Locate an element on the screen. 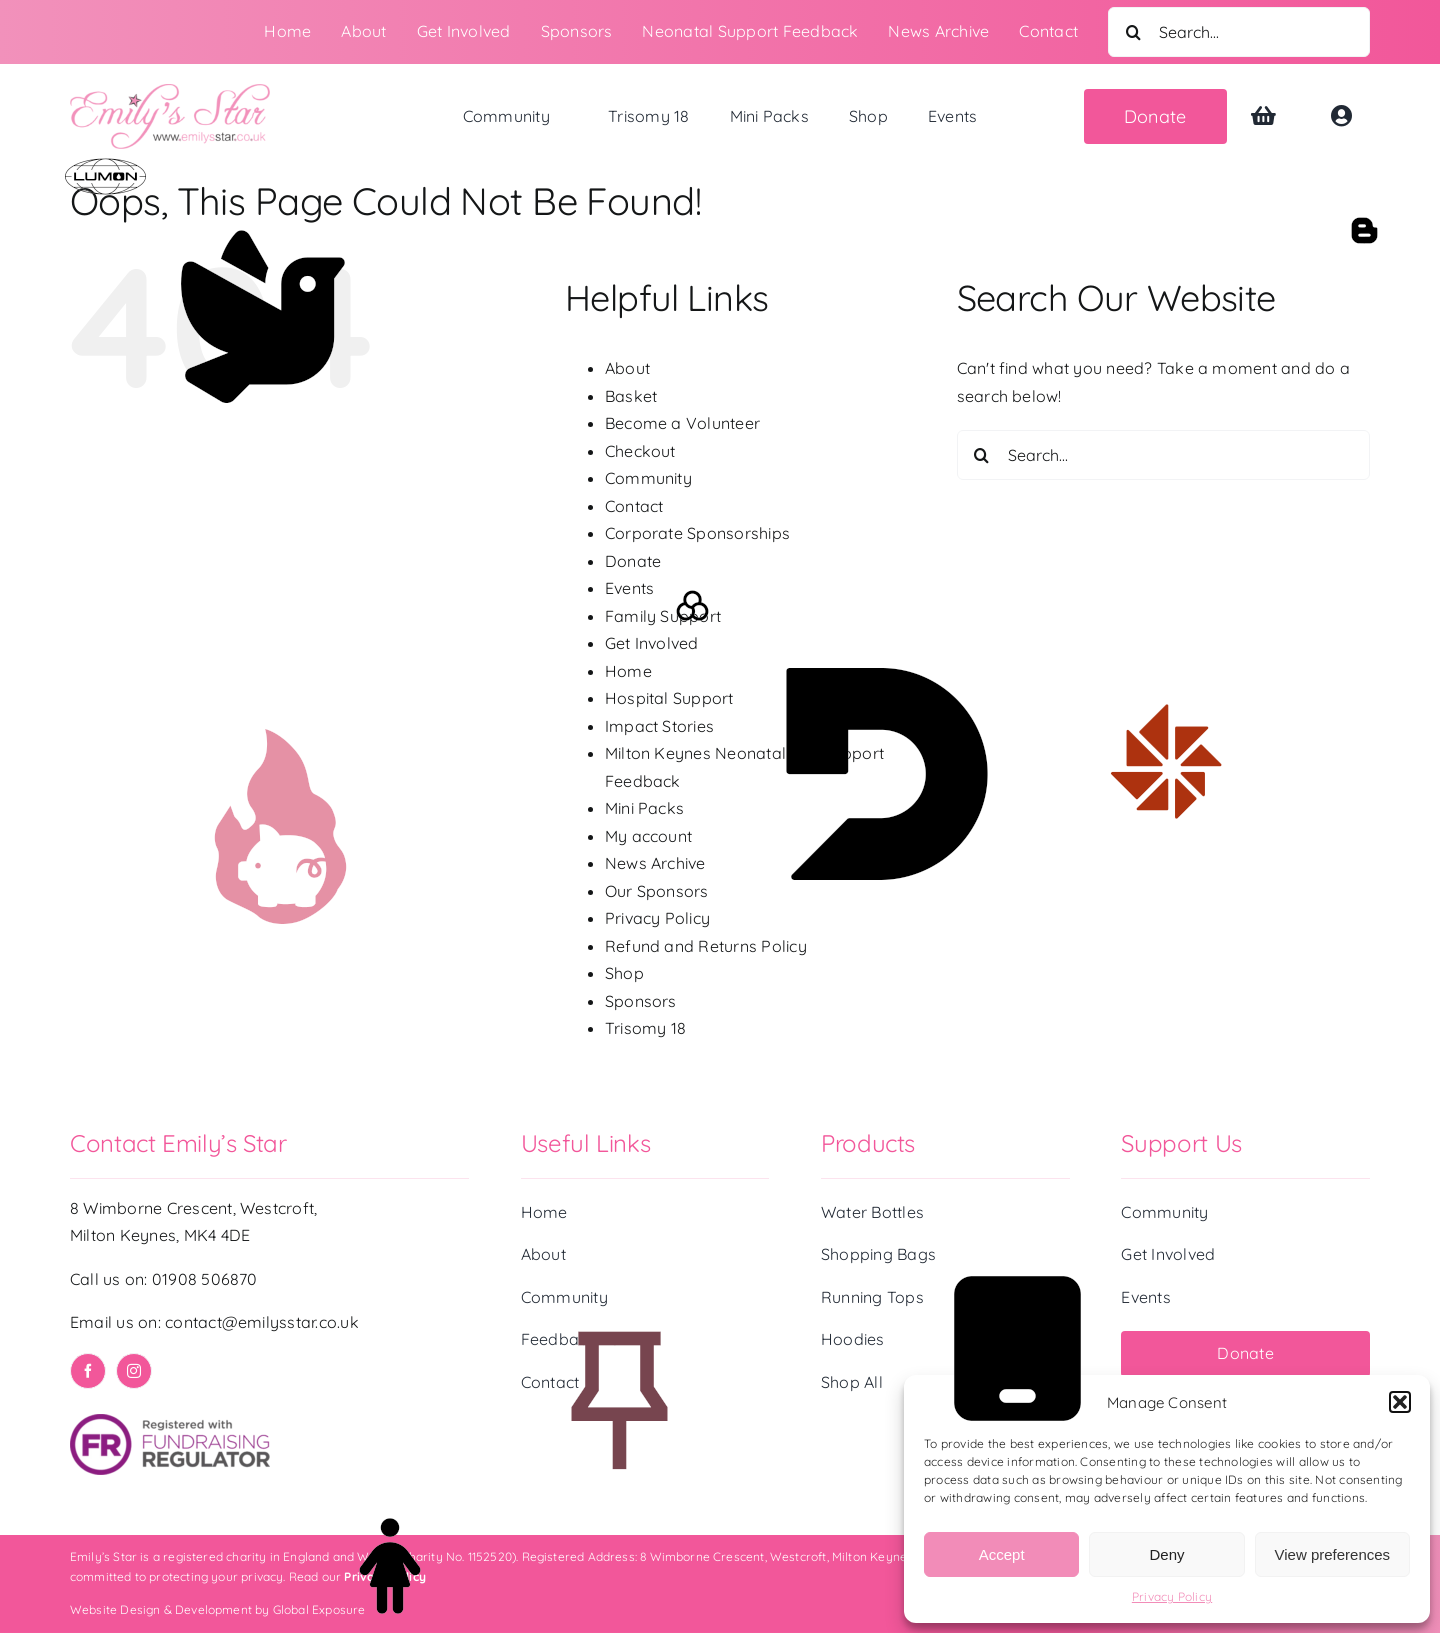 The image size is (1440, 1633). switch to tablet view is located at coordinates (1017, 1348).